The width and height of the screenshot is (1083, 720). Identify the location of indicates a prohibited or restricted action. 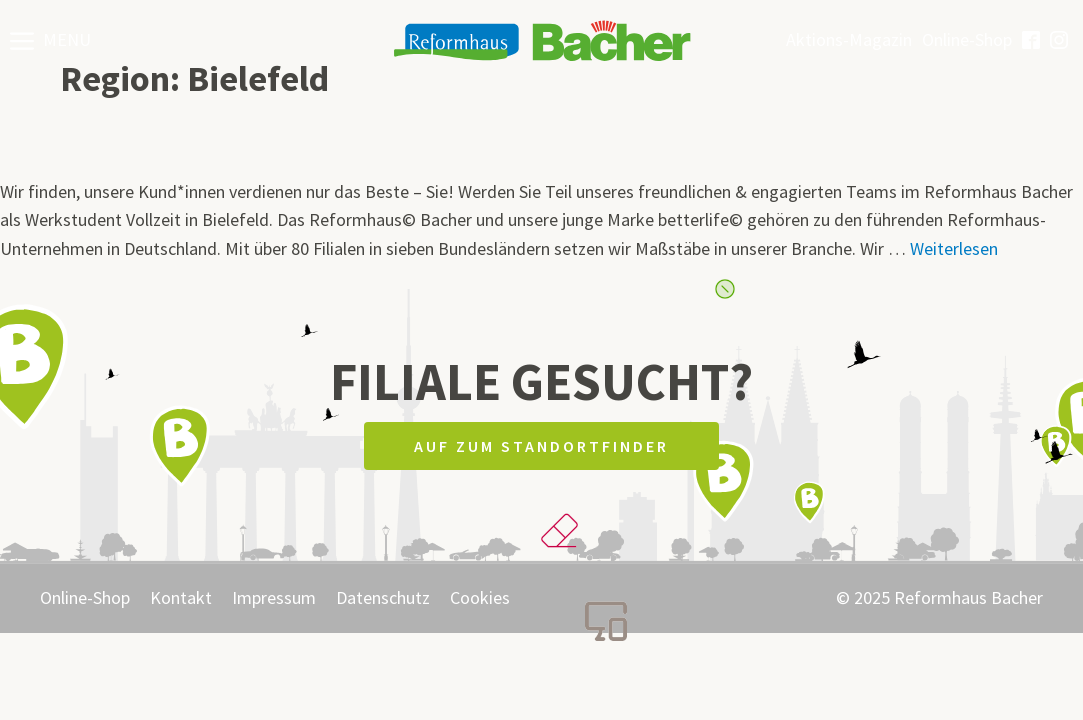
(725, 289).